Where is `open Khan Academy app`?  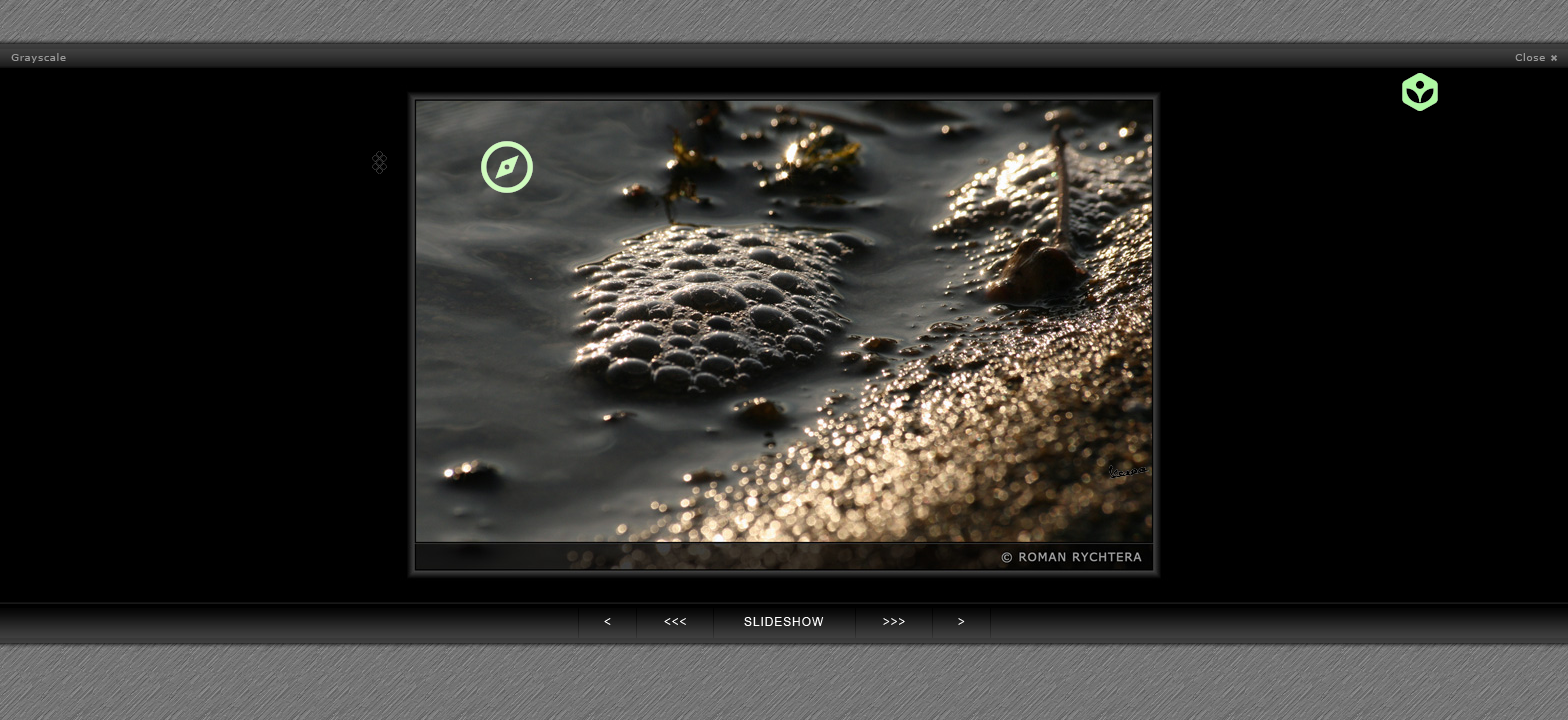
open Khan Academy app is located at coordinates (1420, 92).